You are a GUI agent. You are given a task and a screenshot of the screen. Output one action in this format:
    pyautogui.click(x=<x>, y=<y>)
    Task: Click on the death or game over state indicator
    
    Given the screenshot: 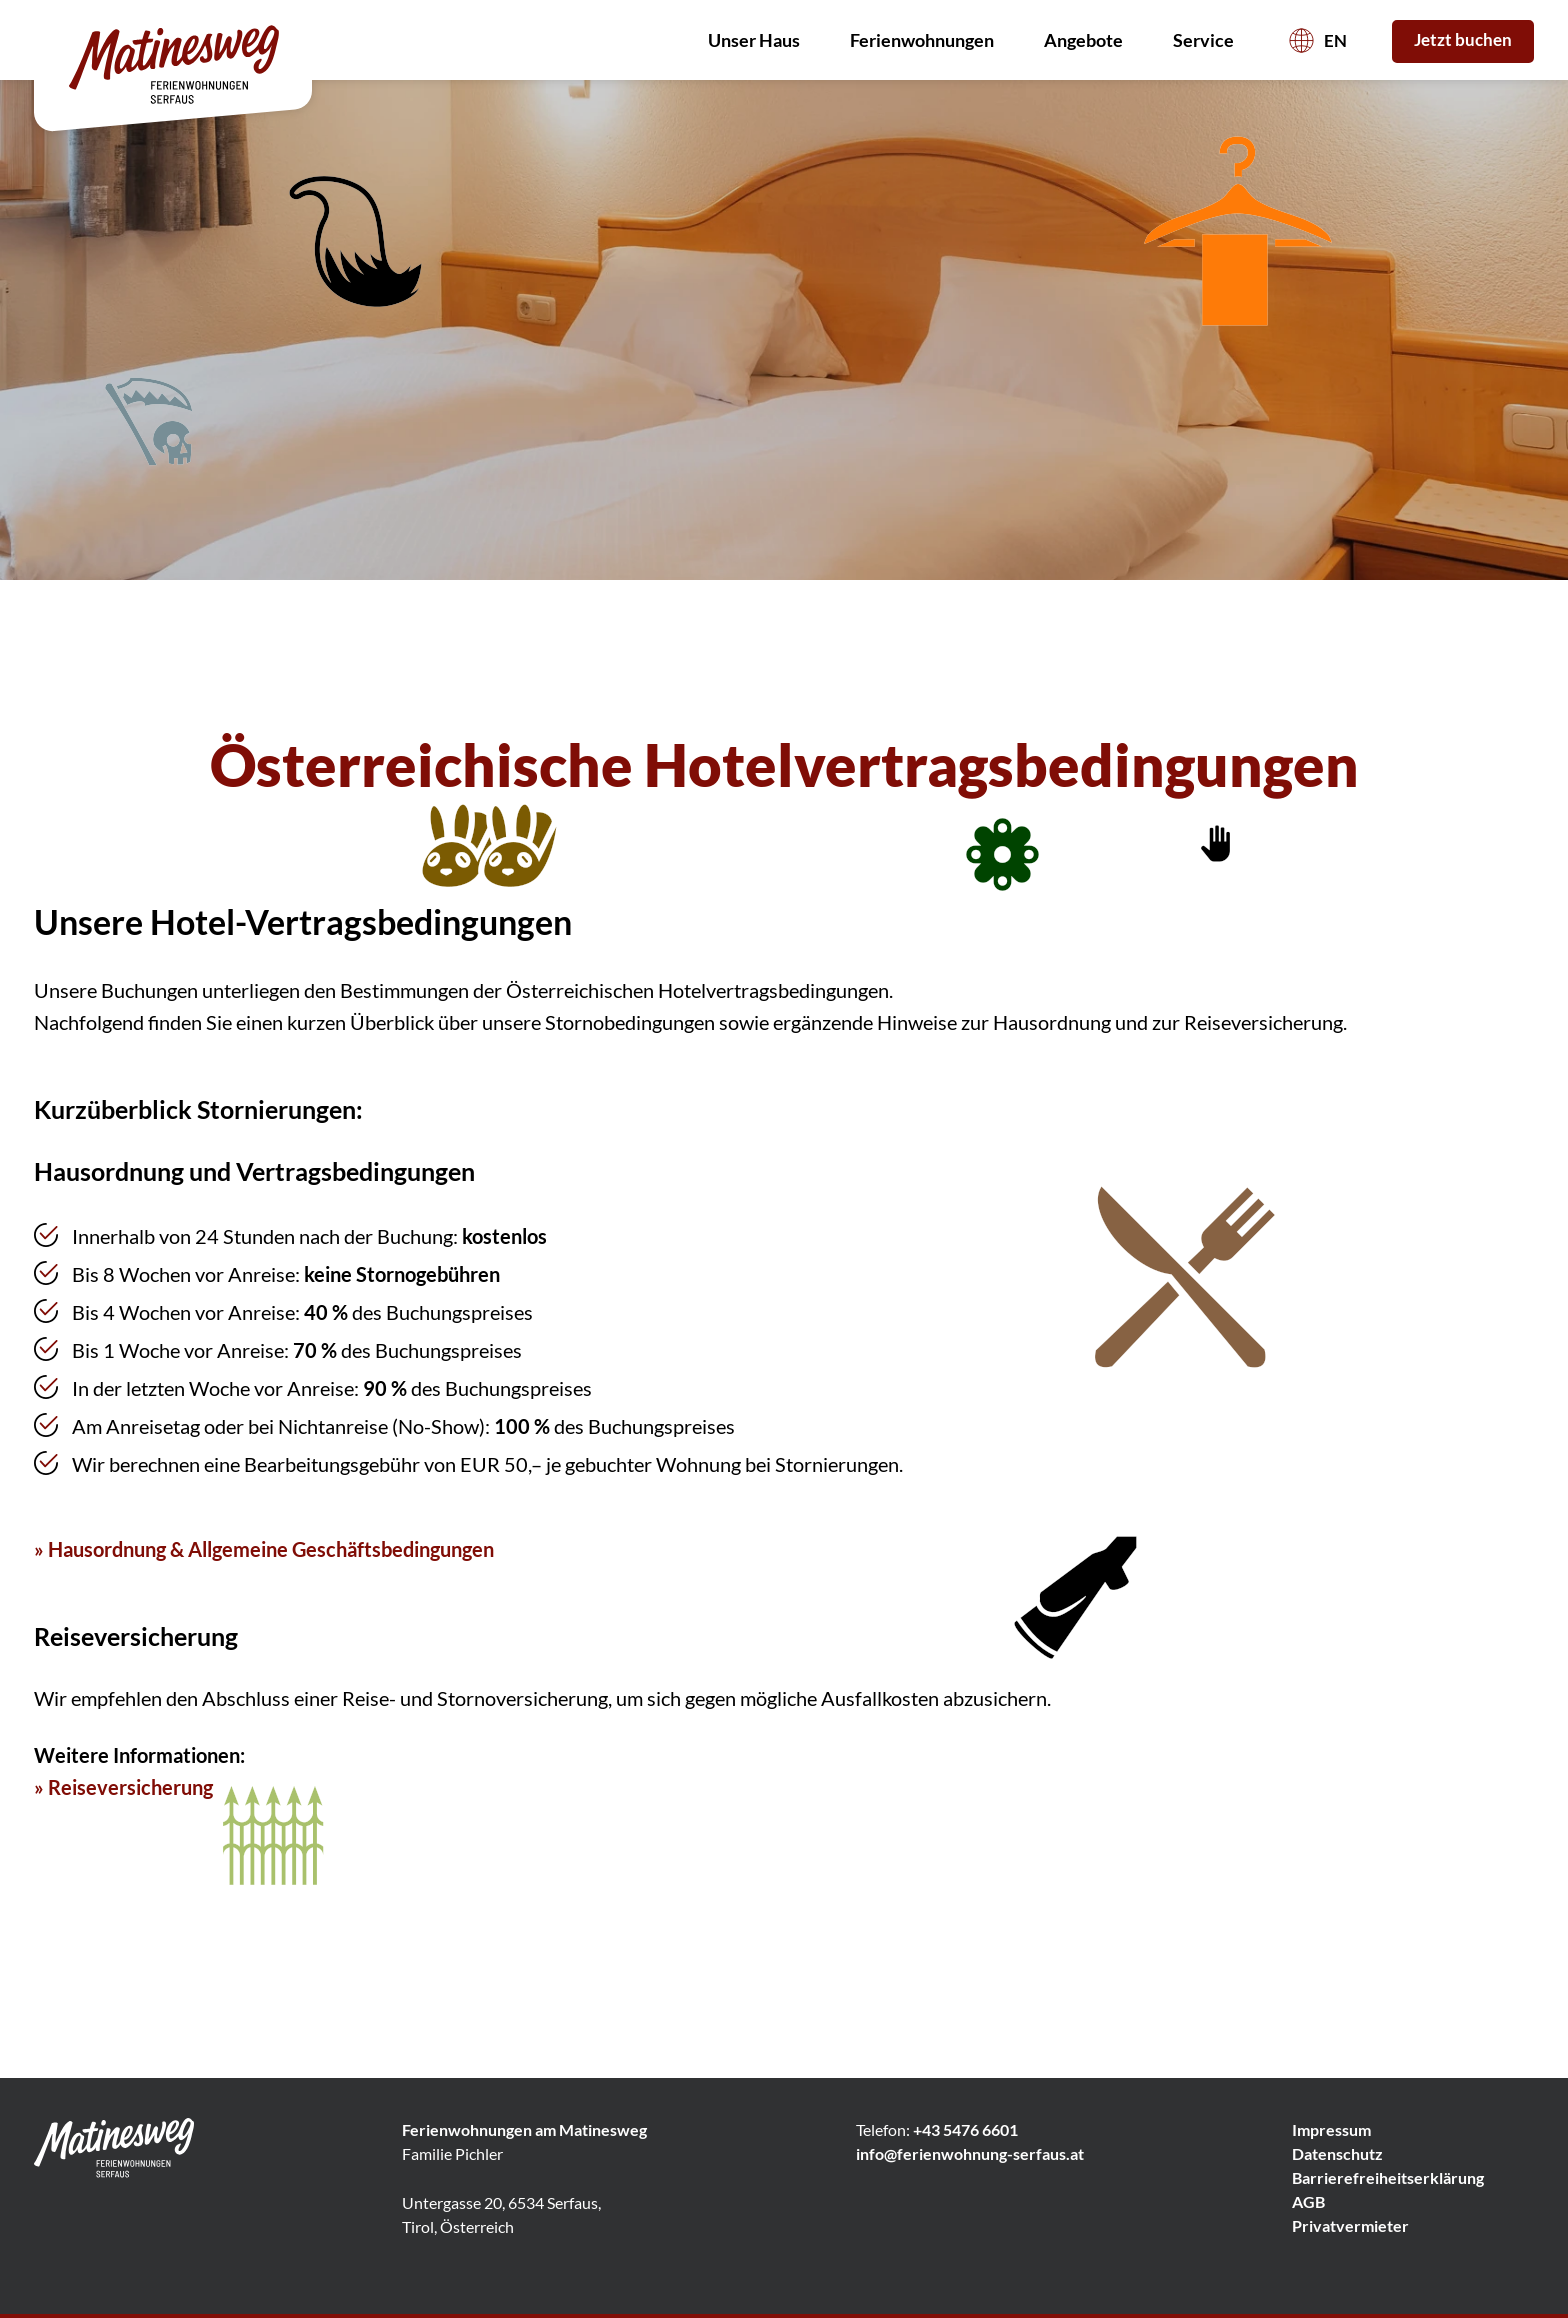 What is the action you would take?
    pyautogui.click(x=149, y=421)
    